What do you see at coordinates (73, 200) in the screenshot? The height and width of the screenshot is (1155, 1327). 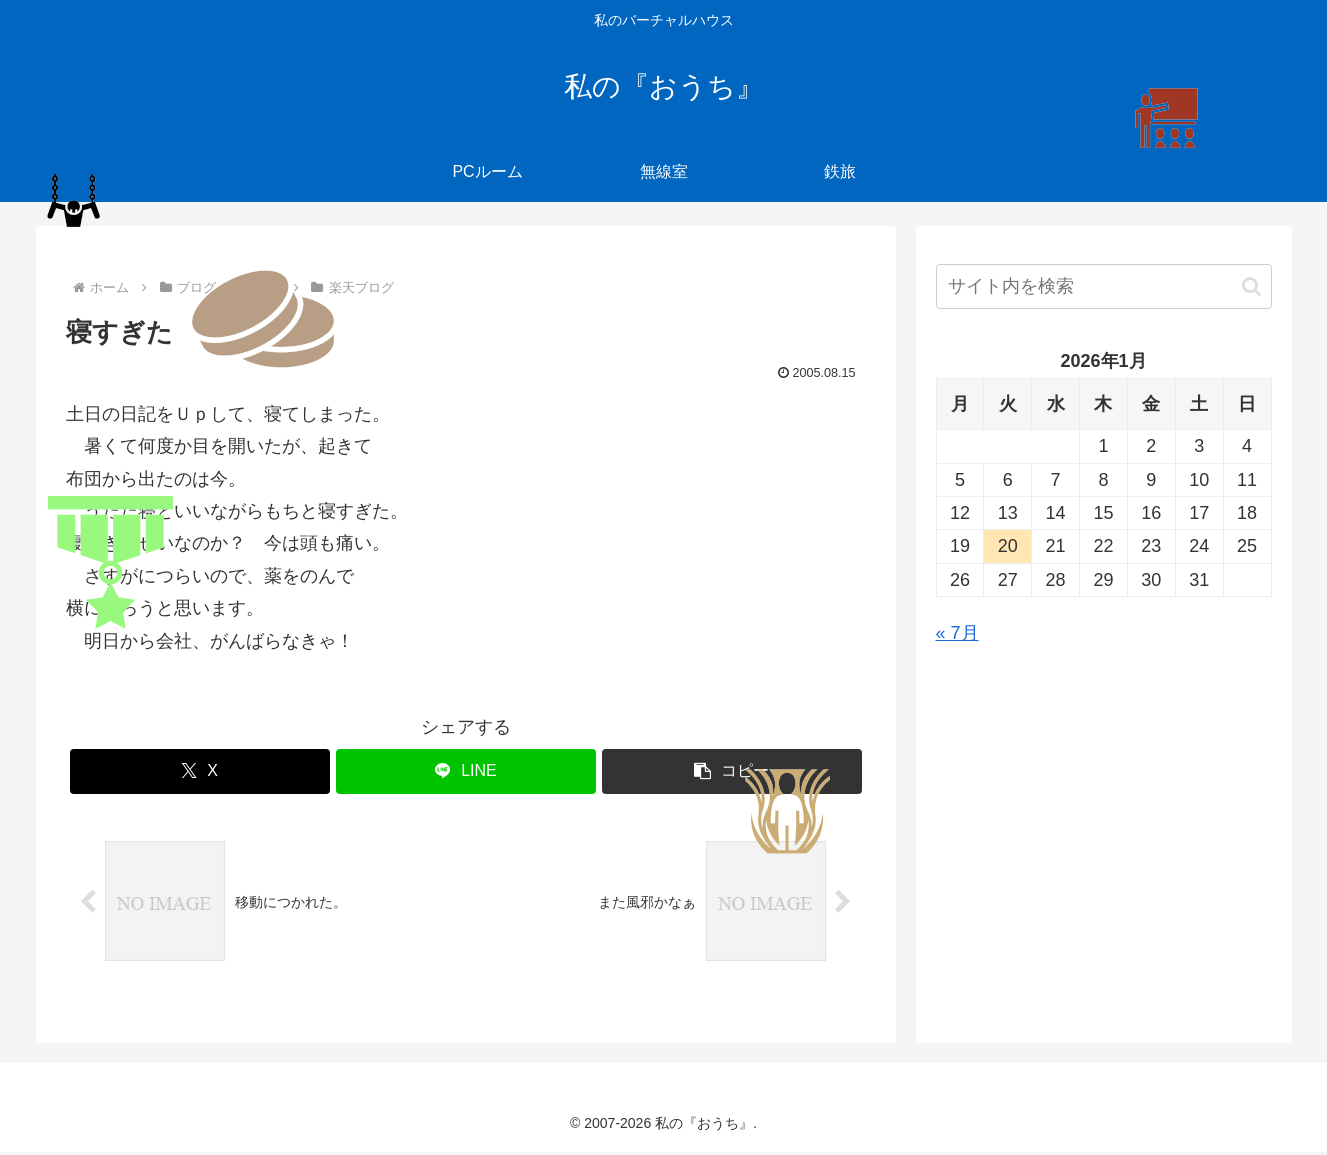 I see `indicates a captured or restrained character status` at bounding box center [73, 200].